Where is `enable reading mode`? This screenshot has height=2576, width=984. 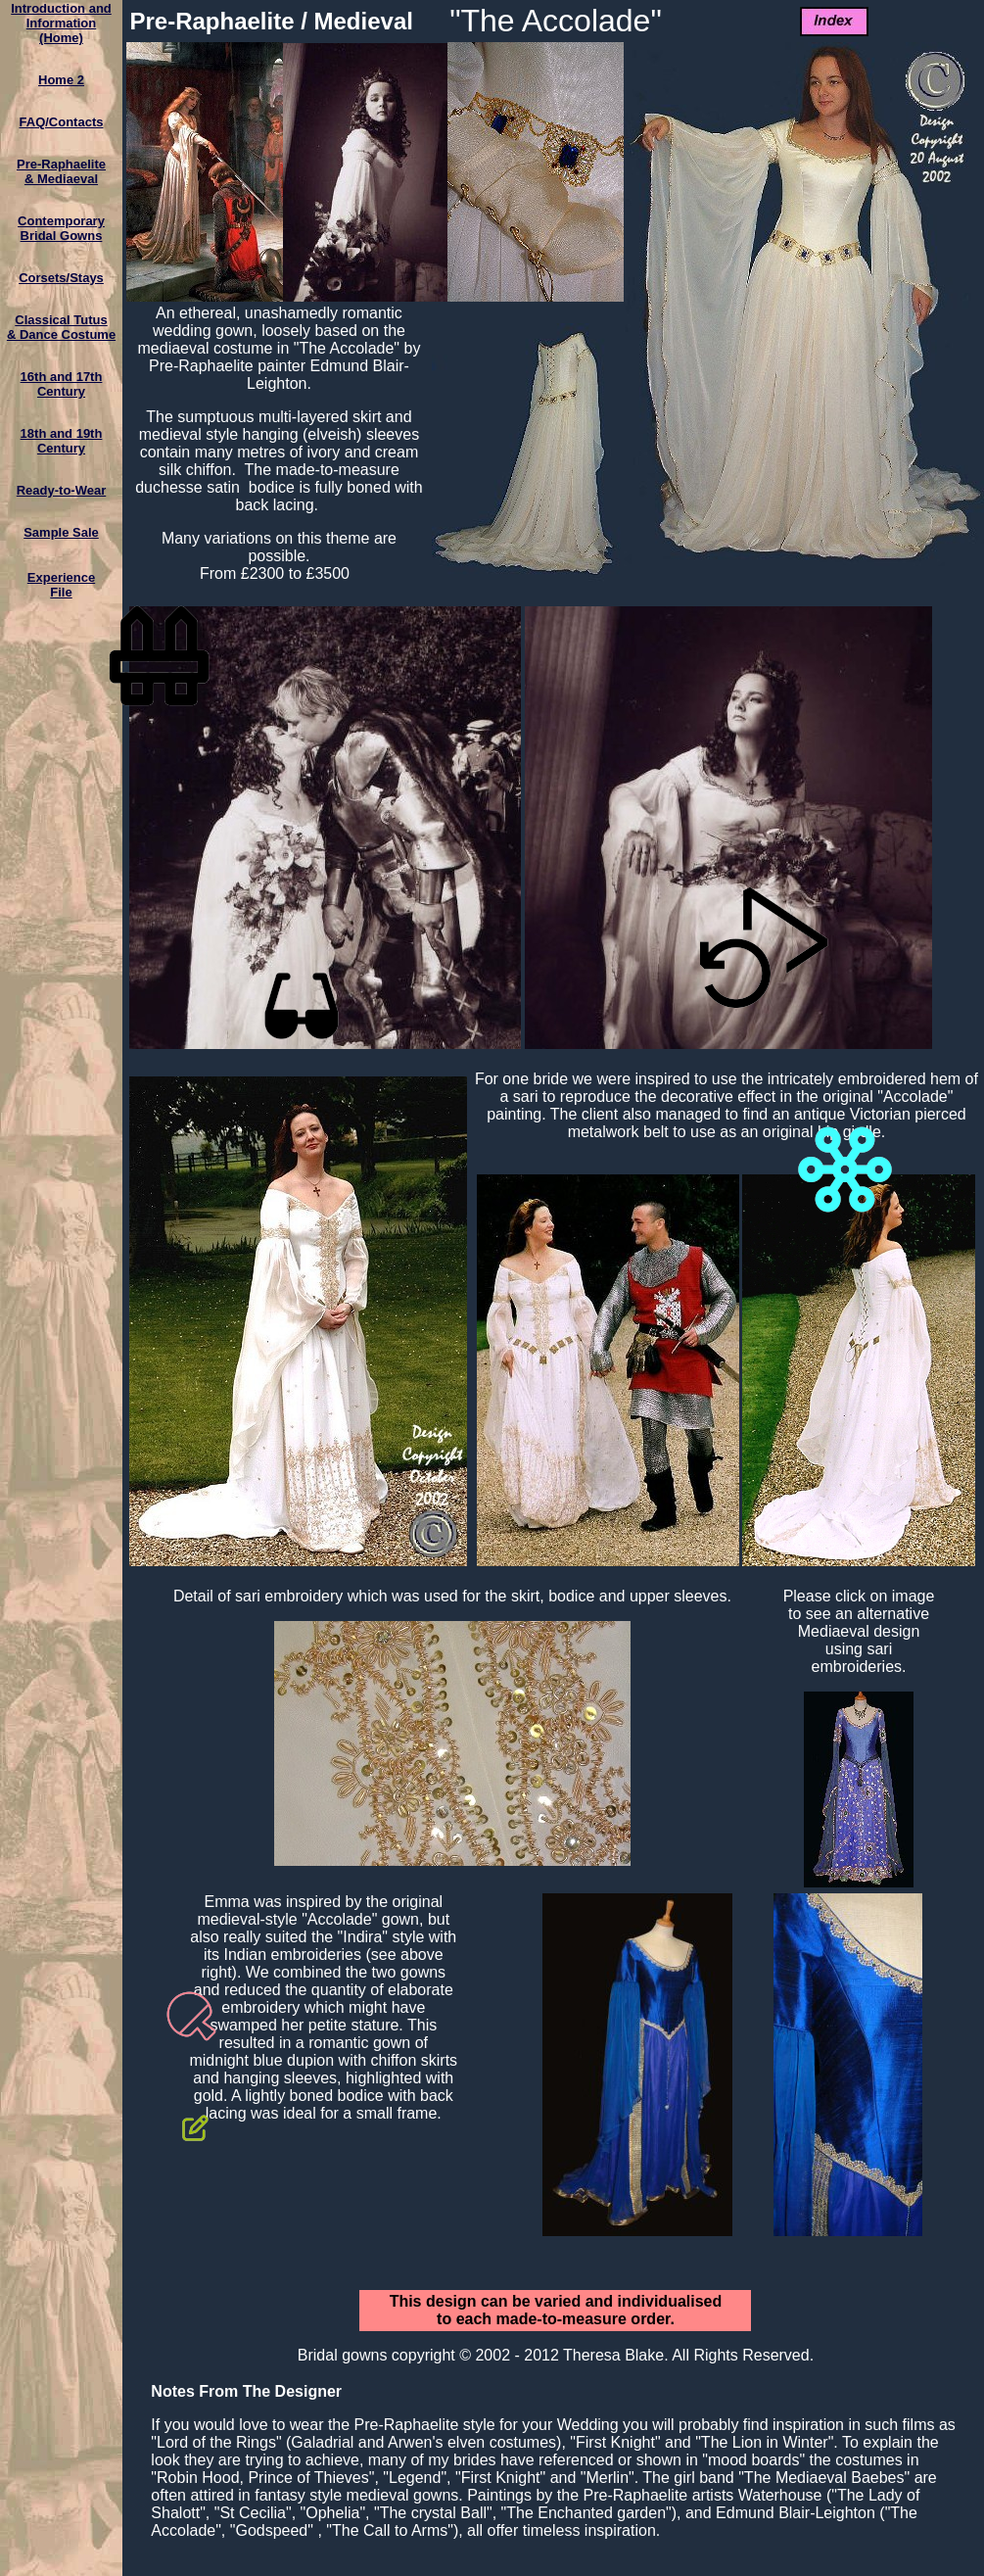
enable reading mode is located at coordinates (302, 1006).